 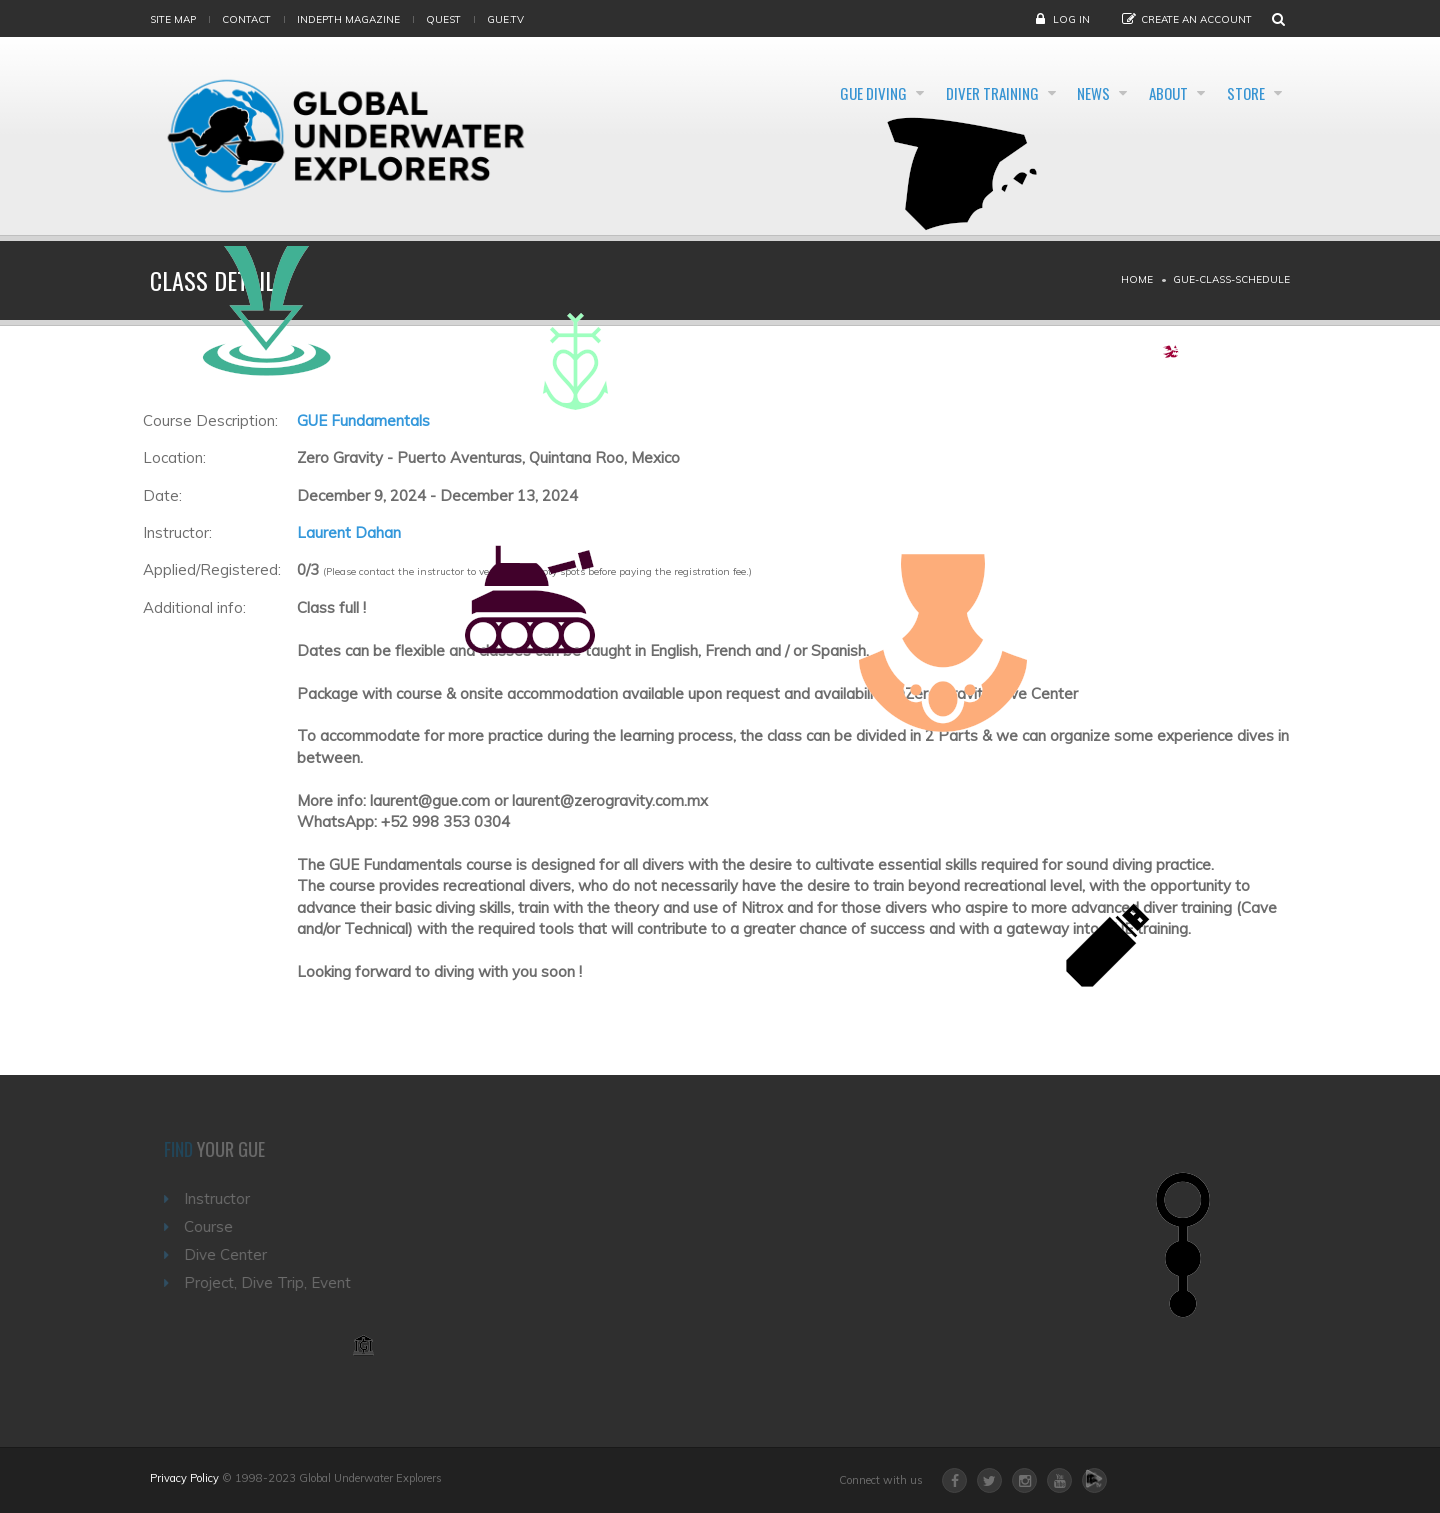 I want to click on access external storage device, so click(x=1108, y=944).